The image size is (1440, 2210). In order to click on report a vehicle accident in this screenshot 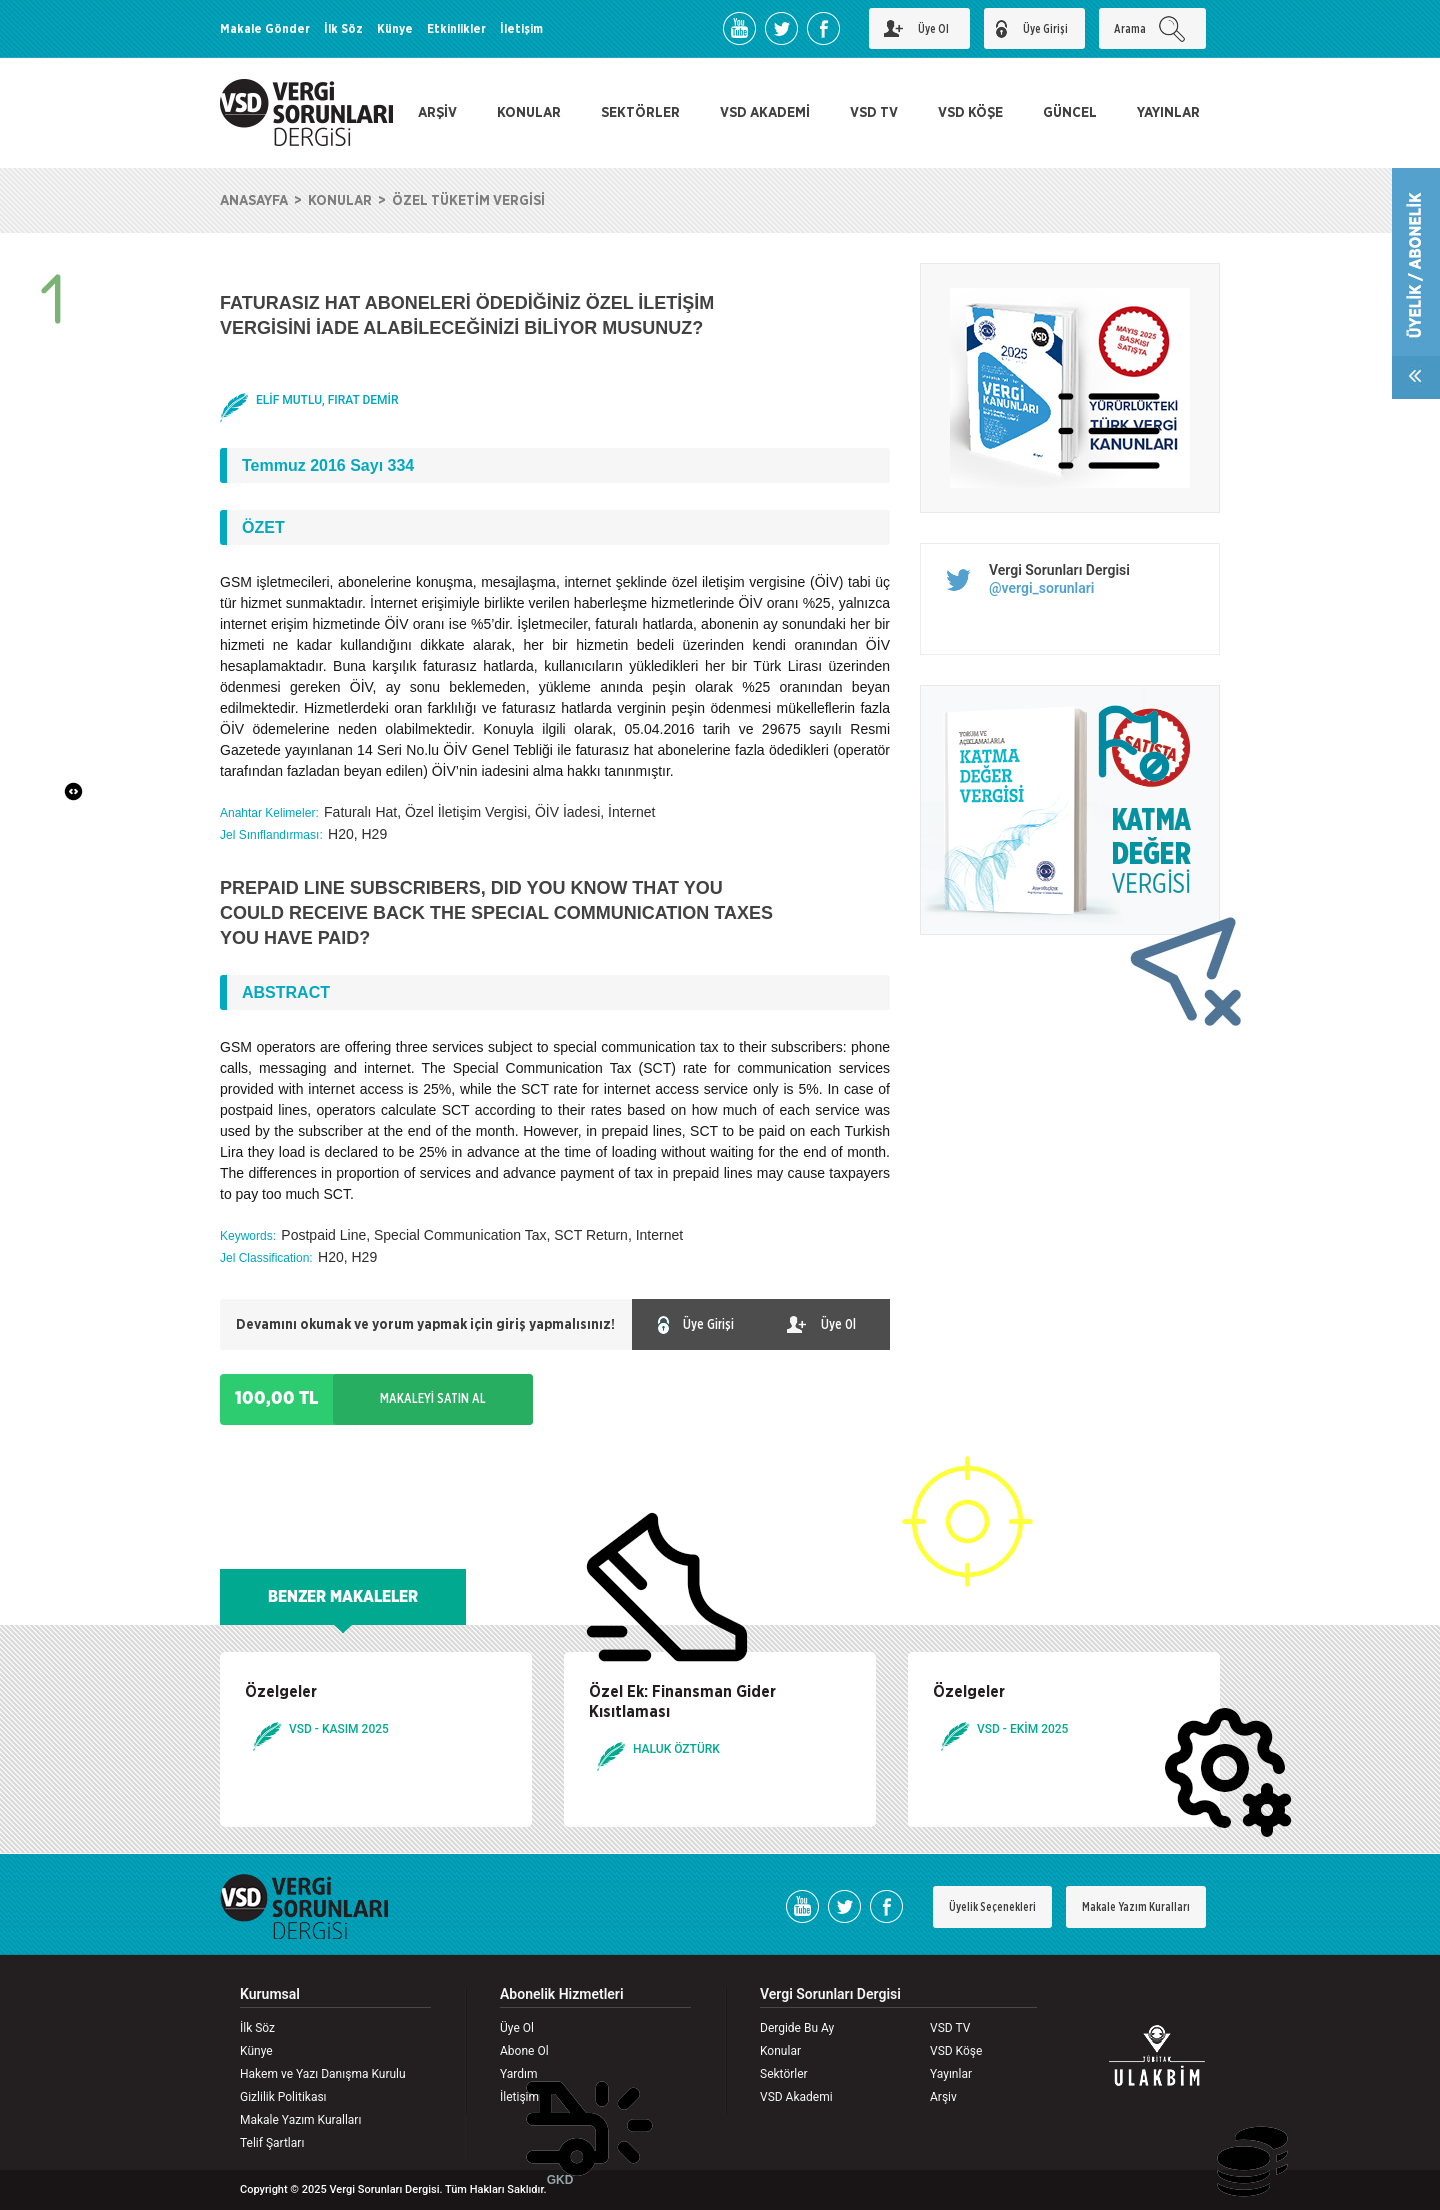, I will do `click(589, 2125)`.